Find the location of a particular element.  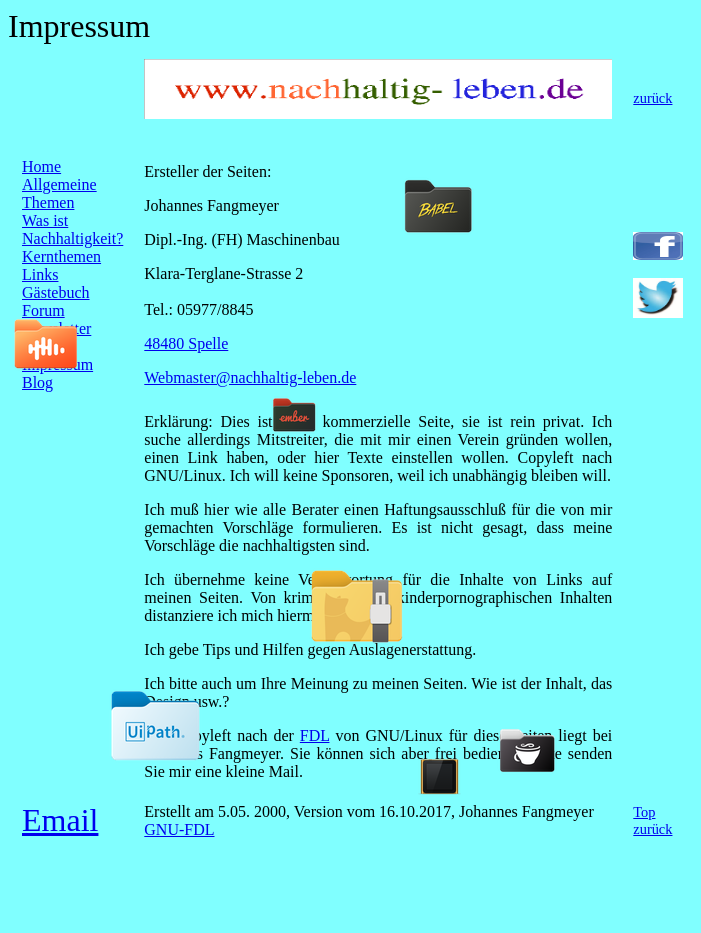

folder containing nanazip compressed archives is located at coordinates (356, 608).